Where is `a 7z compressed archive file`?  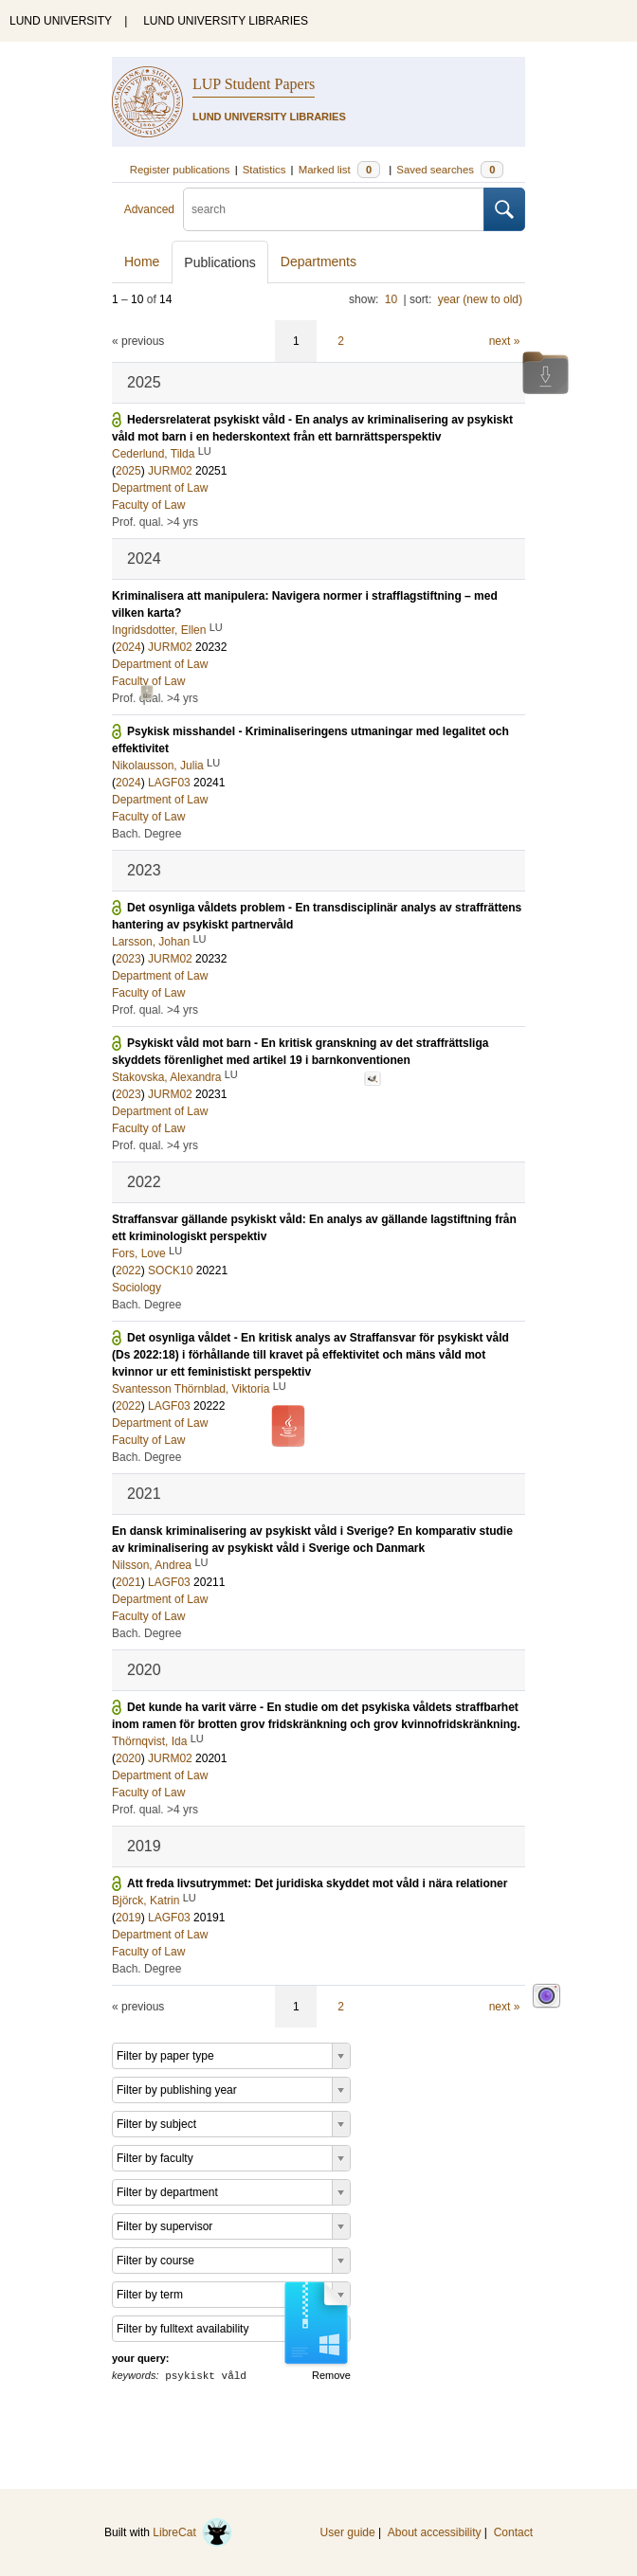 a 7z compressed archive file is located at coordinates (147, 693).